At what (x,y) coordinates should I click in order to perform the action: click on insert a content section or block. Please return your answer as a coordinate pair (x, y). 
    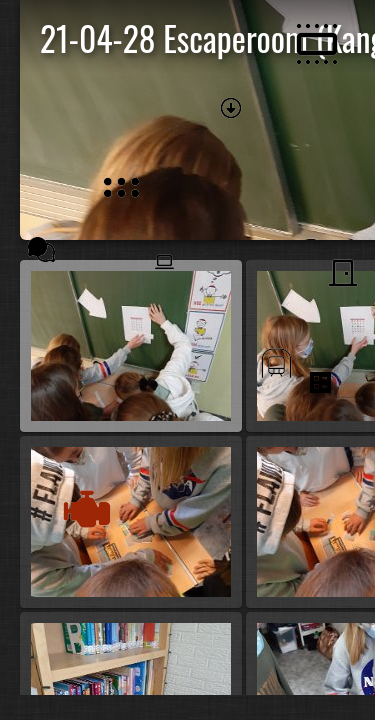
    Looking at the image, I should click on (317, 44).